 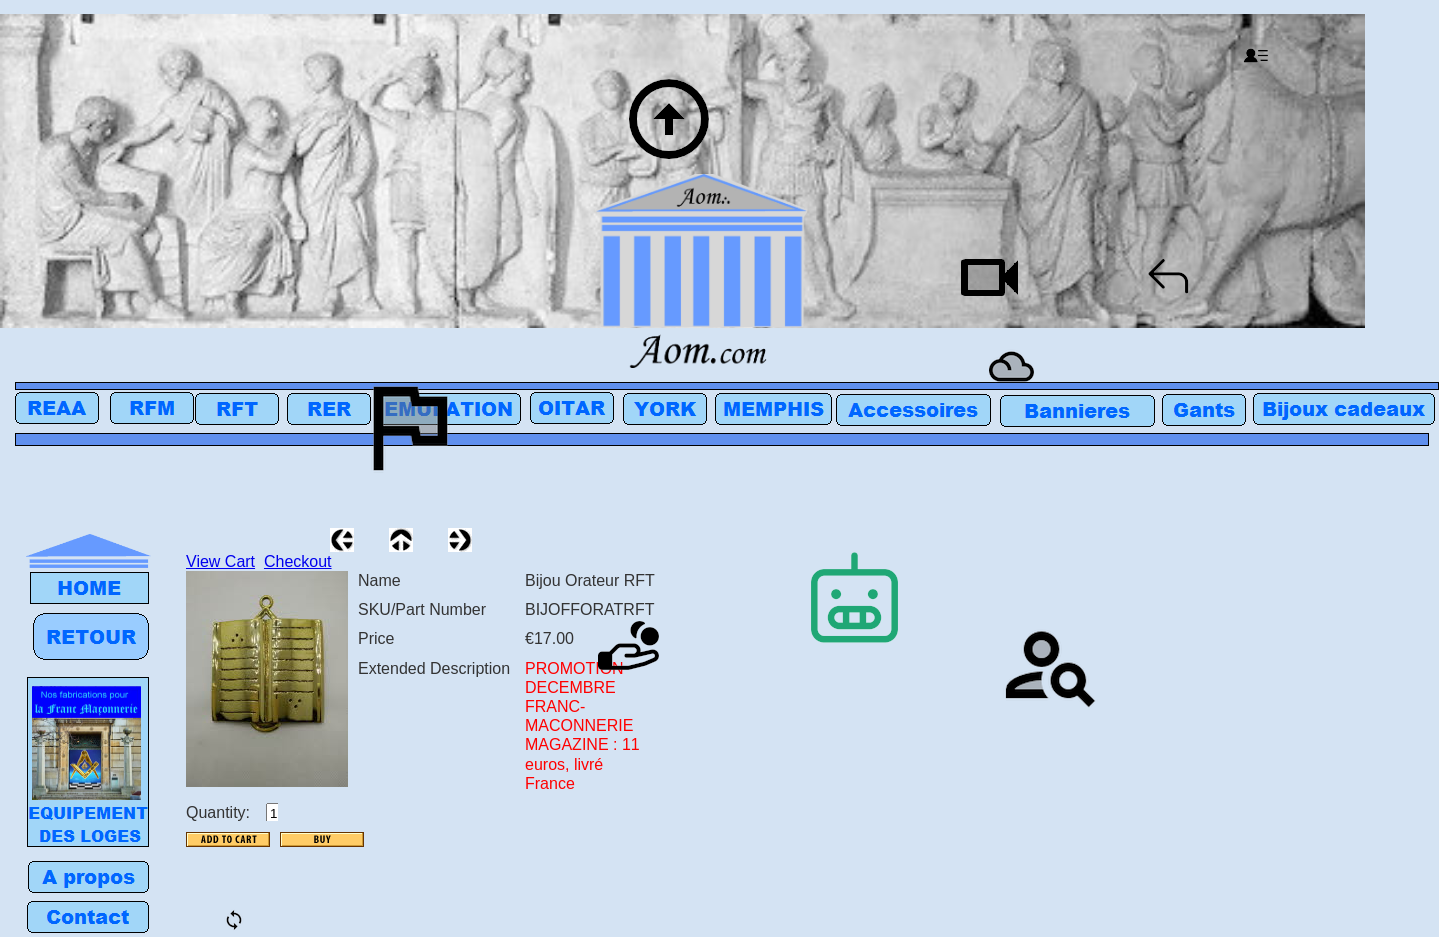 What do you see at coordinates (1167, 276) in the screenshot?
I see `reply to a message or comment` at bounding box center [1167, 276].